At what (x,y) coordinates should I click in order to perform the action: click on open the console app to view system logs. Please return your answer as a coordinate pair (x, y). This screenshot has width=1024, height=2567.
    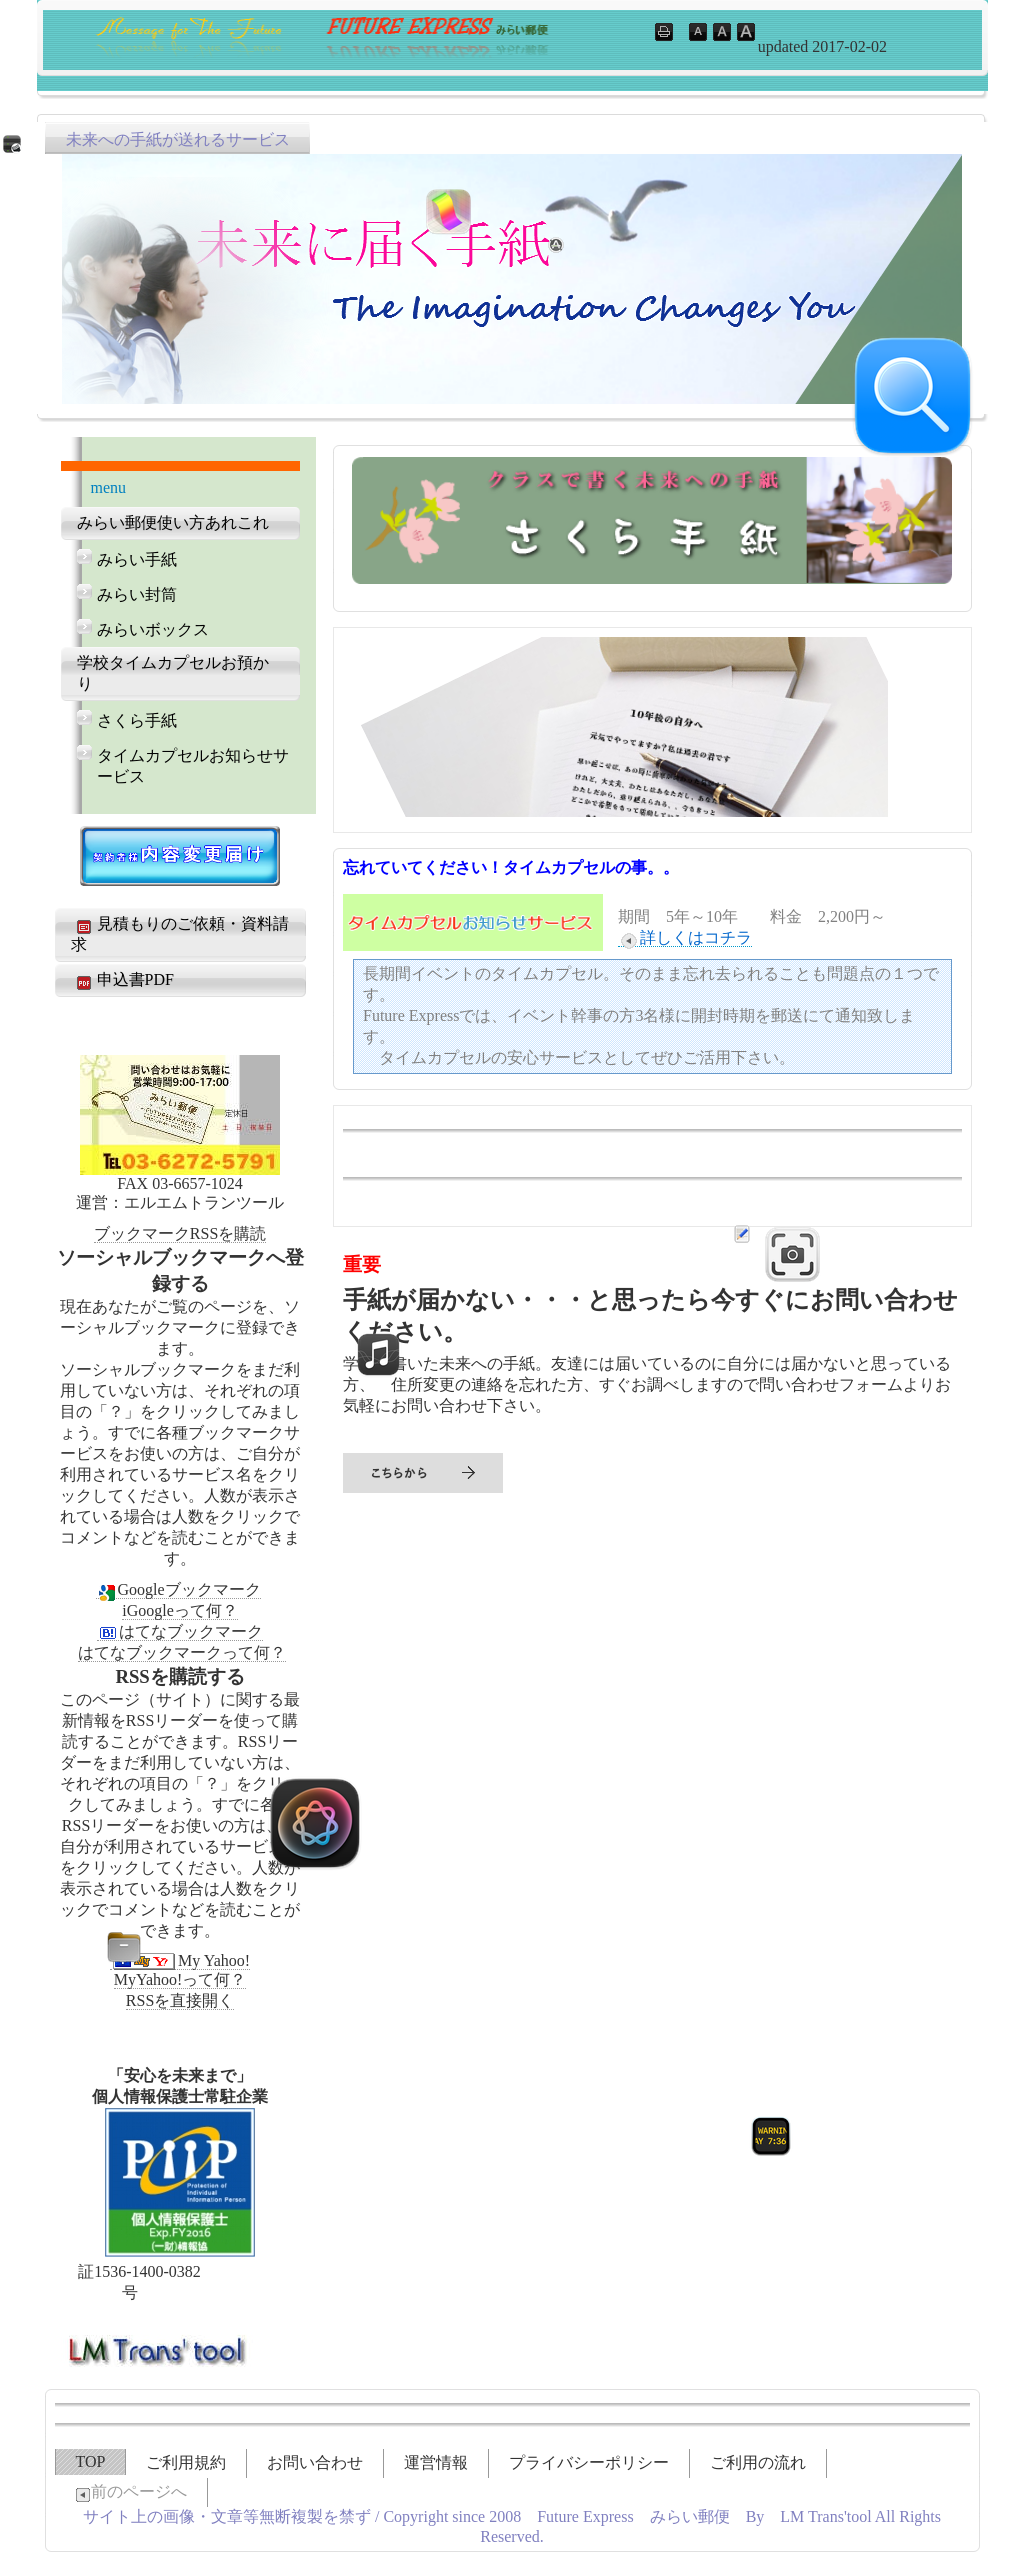
    Looking at the image, I should click on (771, 2136).